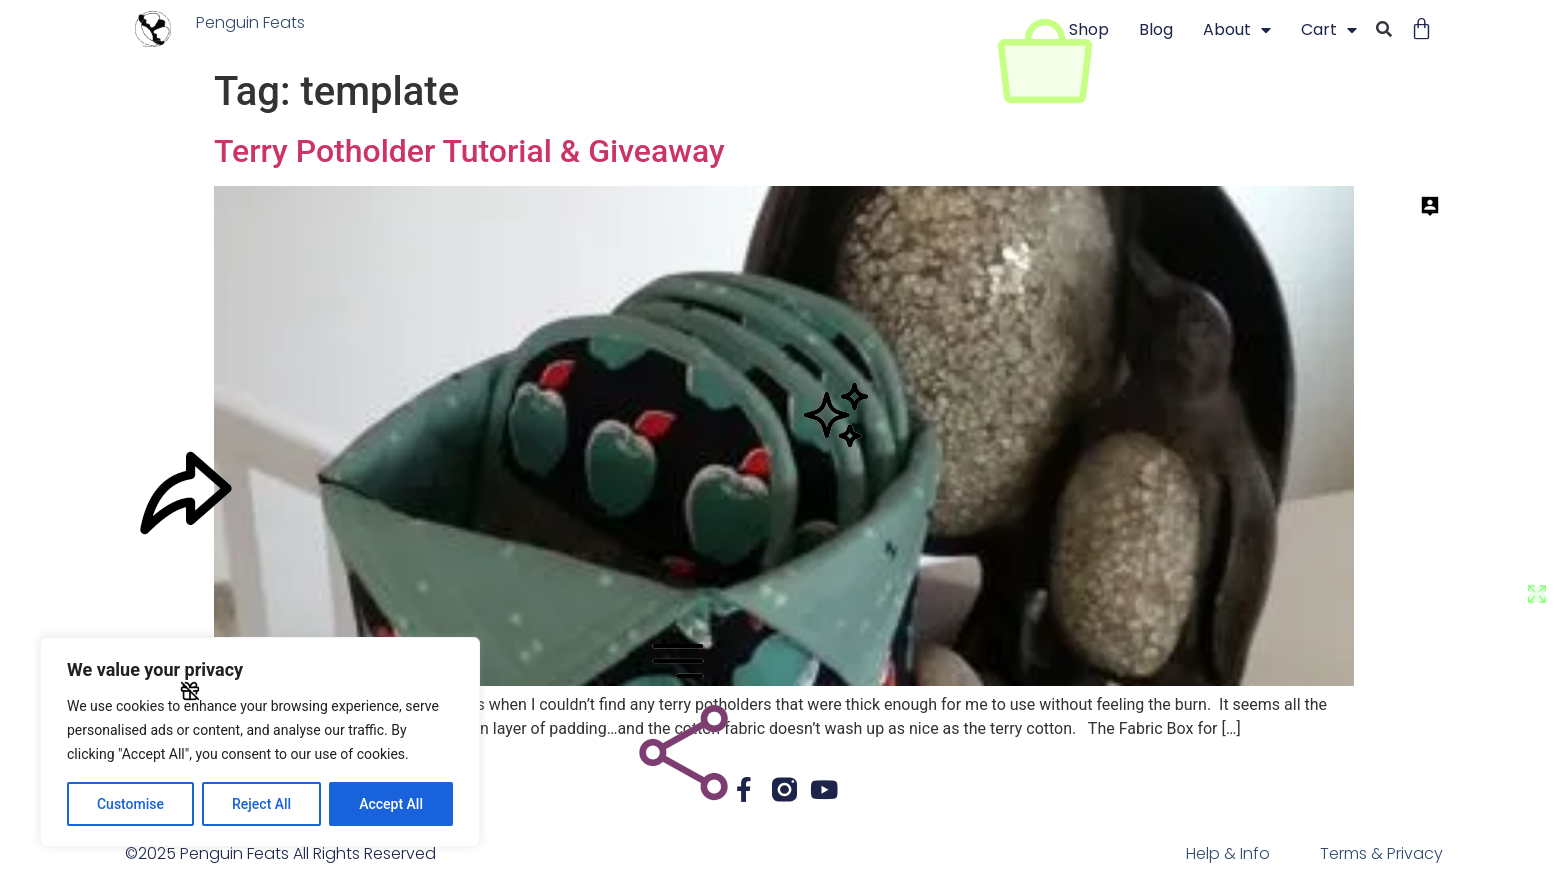 The height and width of the screenshot is (887, 1568). I want to click on open navigation menu, so click(678, 661).